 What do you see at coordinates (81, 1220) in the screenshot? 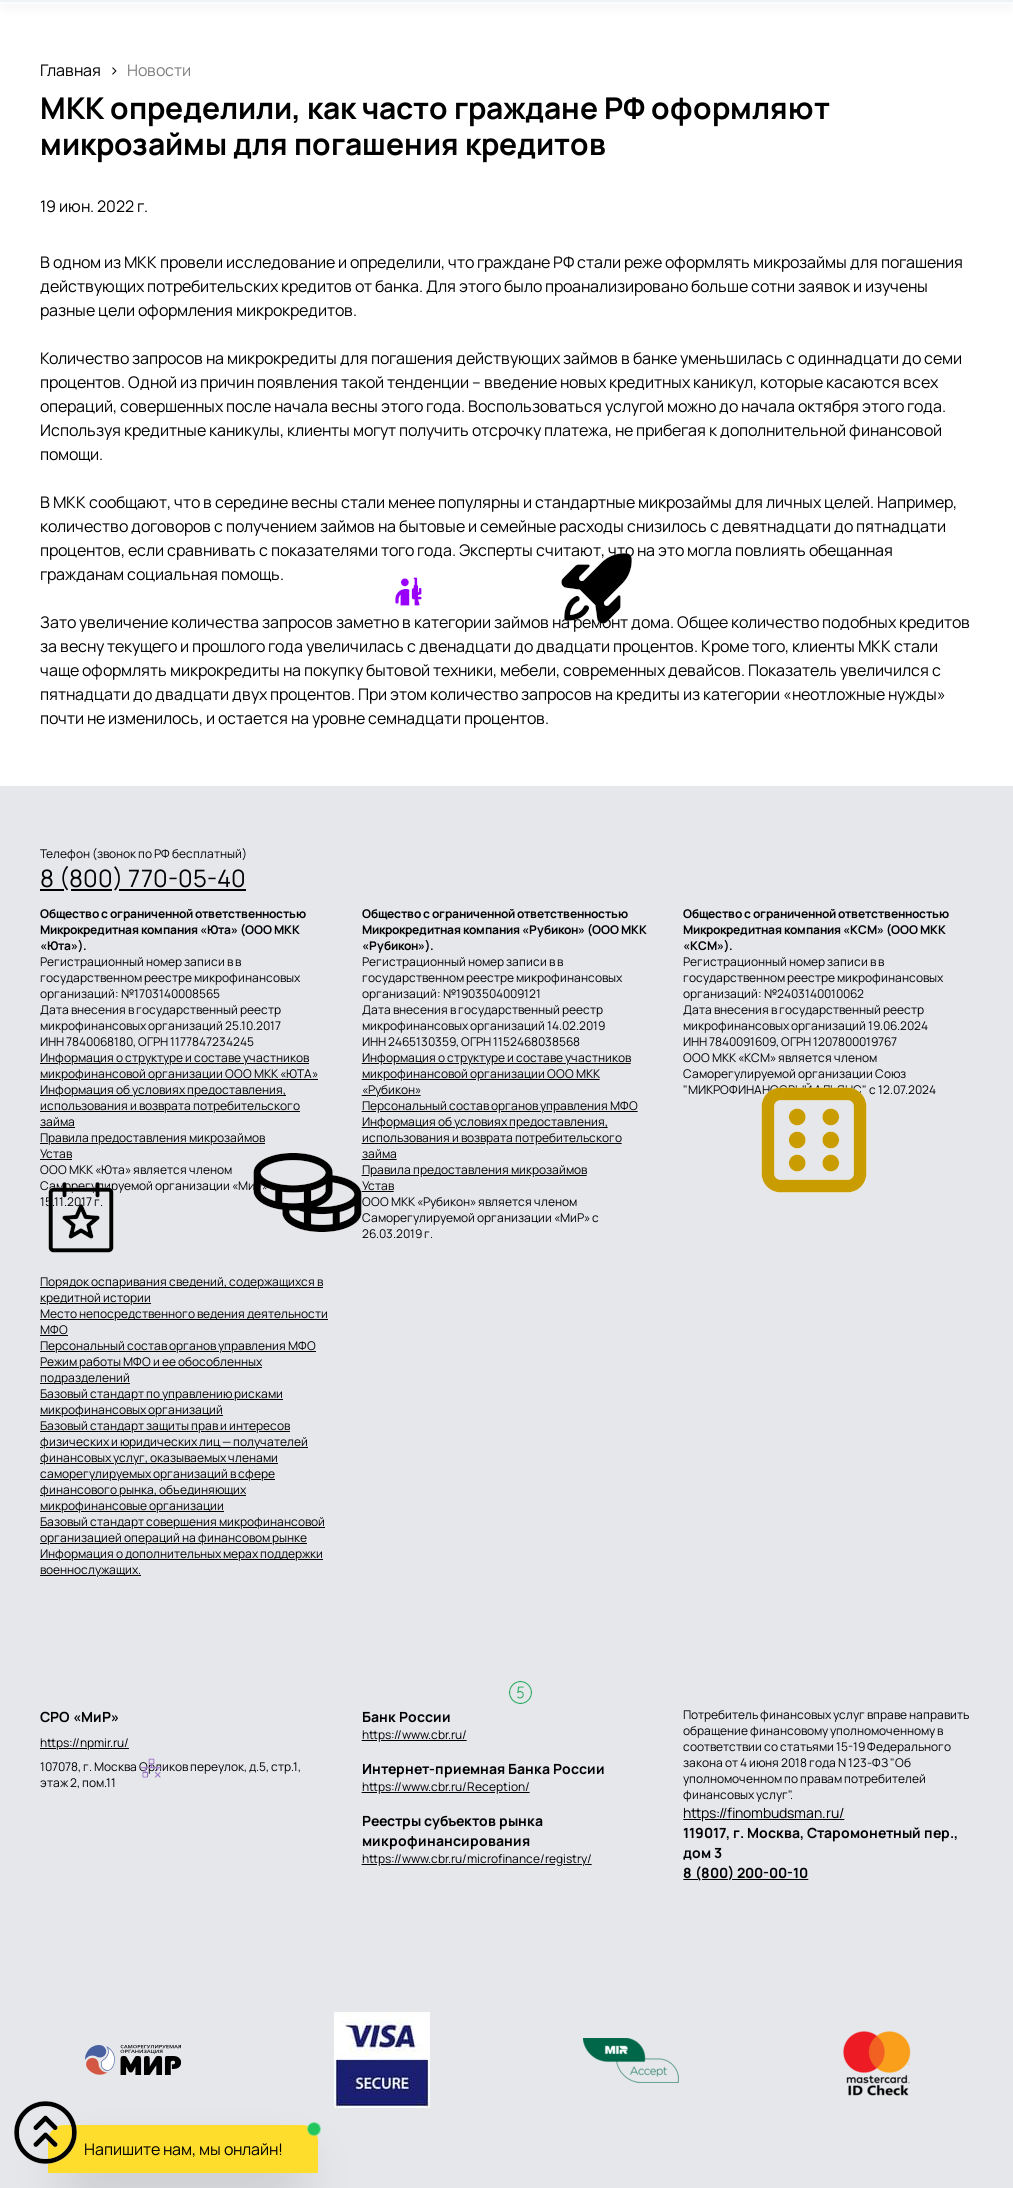
I see `view favorite or starred events` at bounding box center [81, 1220].